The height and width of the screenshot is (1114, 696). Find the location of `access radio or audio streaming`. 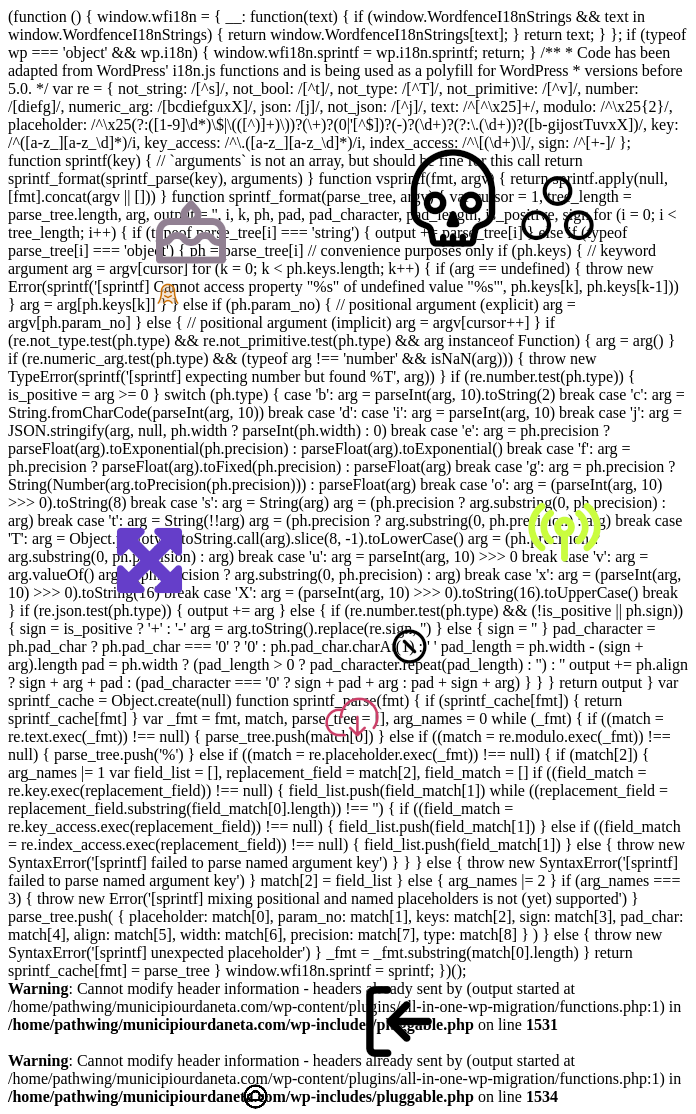

access radio or audio streaming is located at coordinates (564, 530).